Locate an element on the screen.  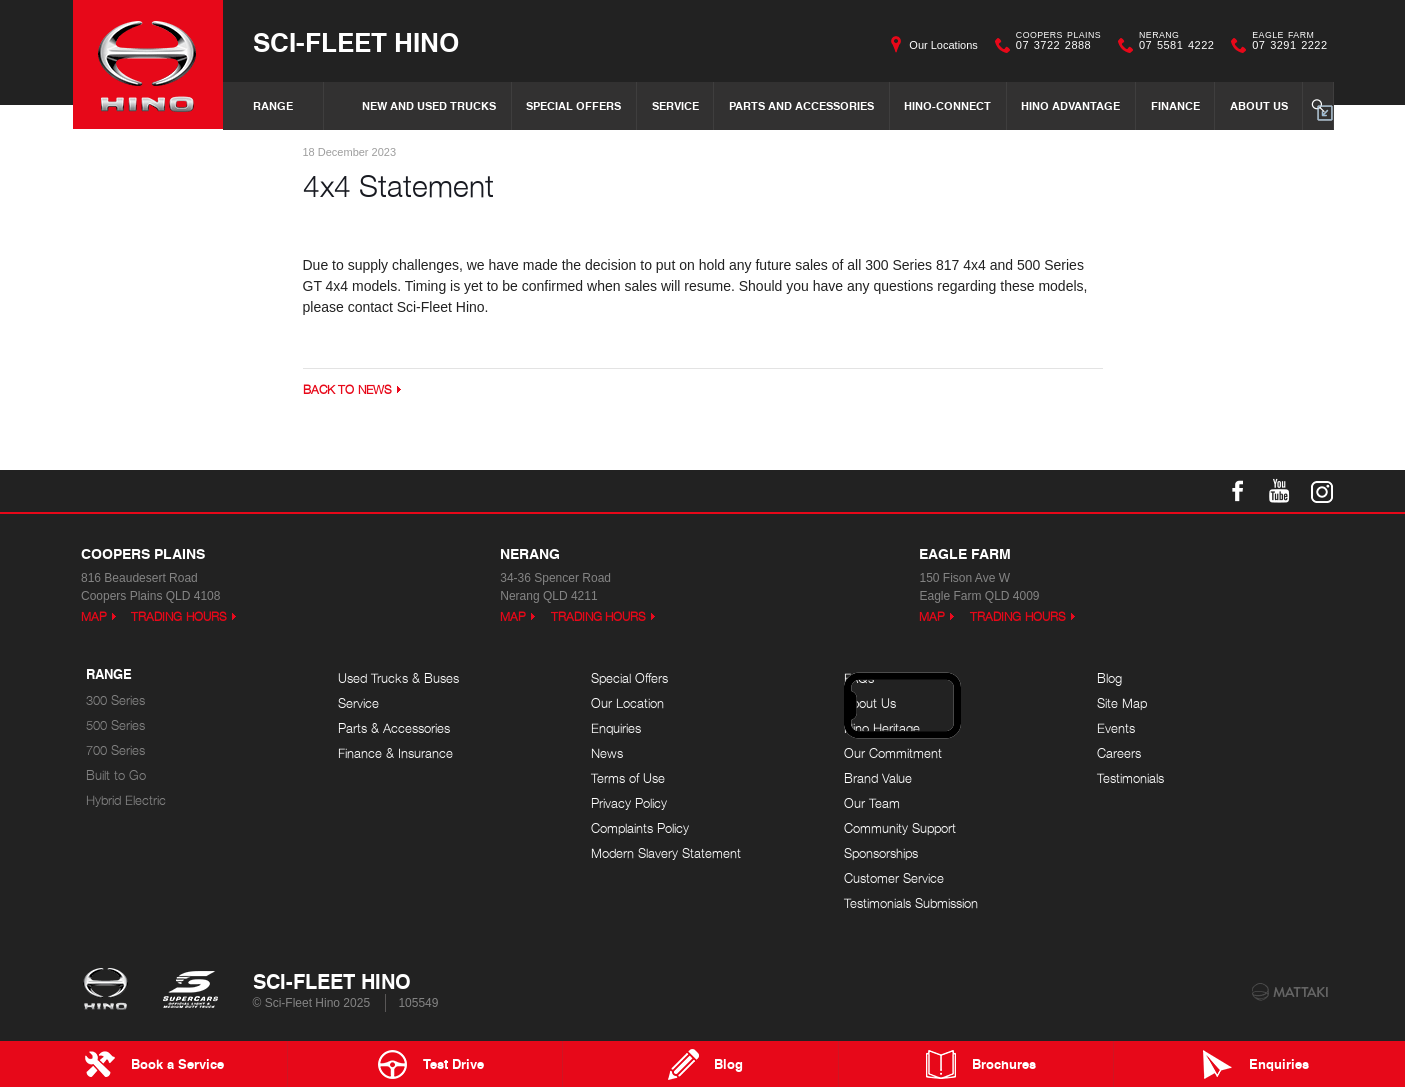
move content to bottom-left corner is located at coordinates (1325, 113).